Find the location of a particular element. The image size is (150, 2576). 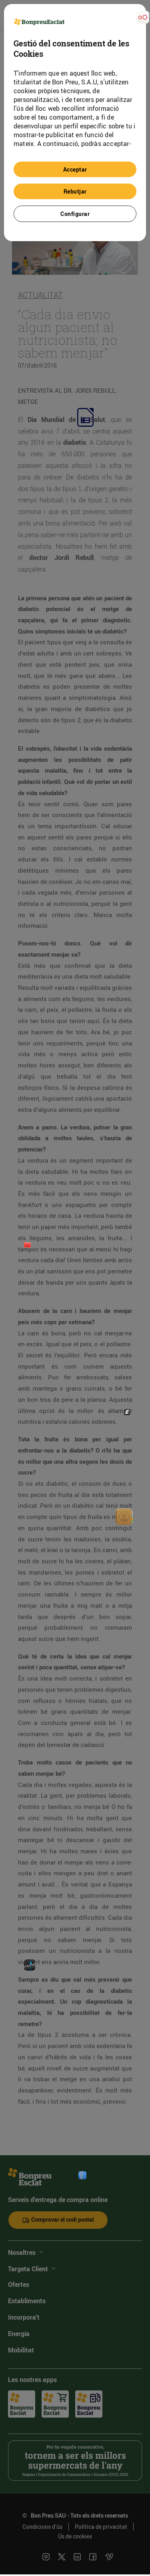

open the contacts app is located at coordinates (124, 1517).